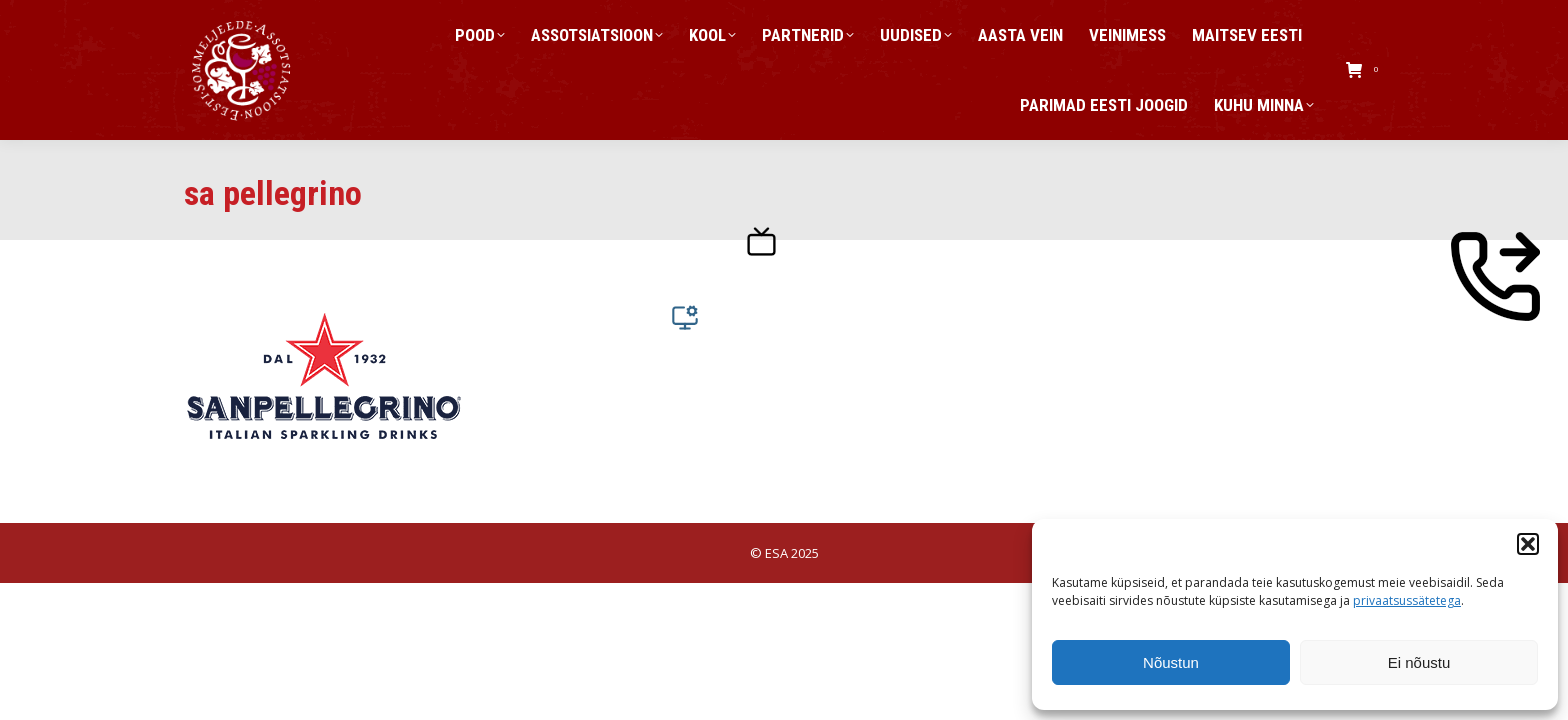 Image resolution: width=1568 pixels, height=720 pixels. I want to click on access display settings, so click(685, 318).